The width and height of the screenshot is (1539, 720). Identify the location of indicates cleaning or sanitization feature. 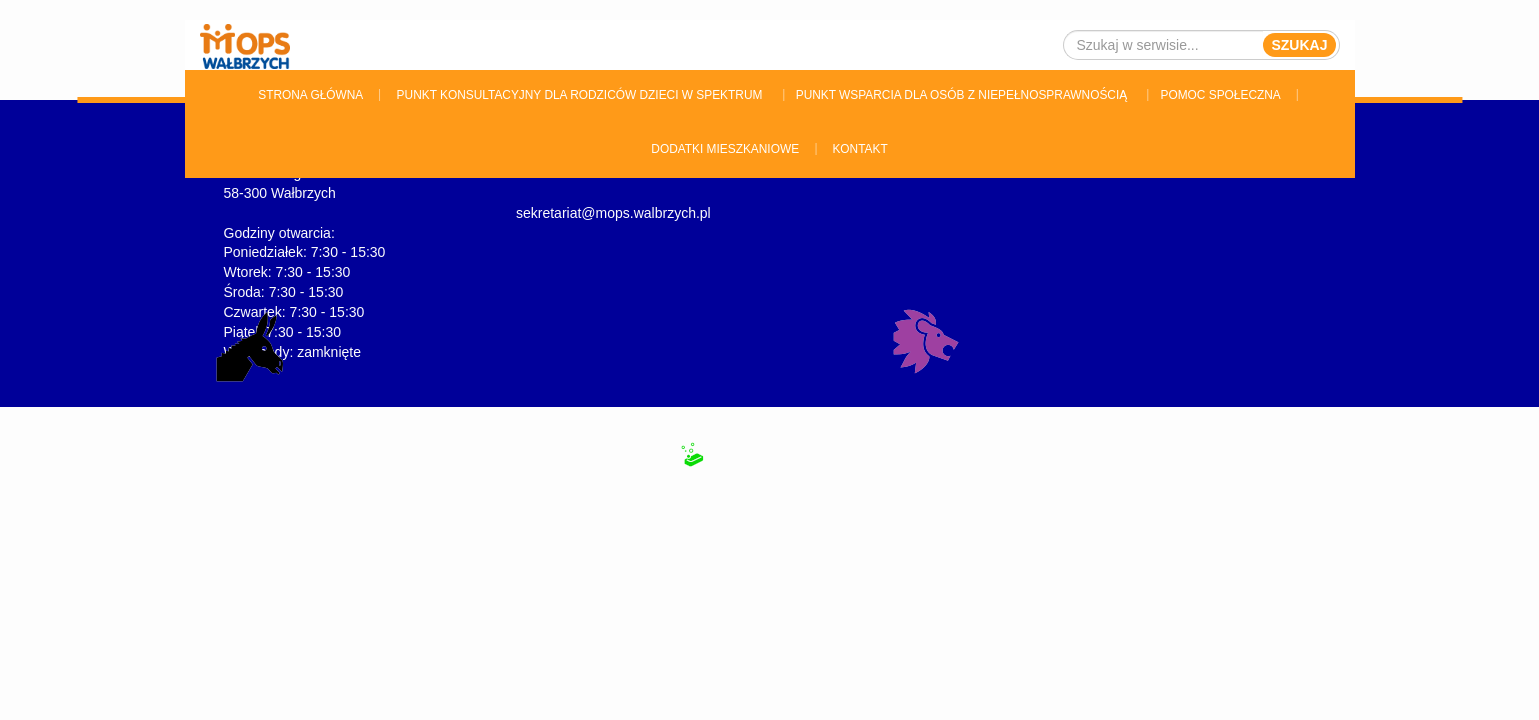
(693, 455).